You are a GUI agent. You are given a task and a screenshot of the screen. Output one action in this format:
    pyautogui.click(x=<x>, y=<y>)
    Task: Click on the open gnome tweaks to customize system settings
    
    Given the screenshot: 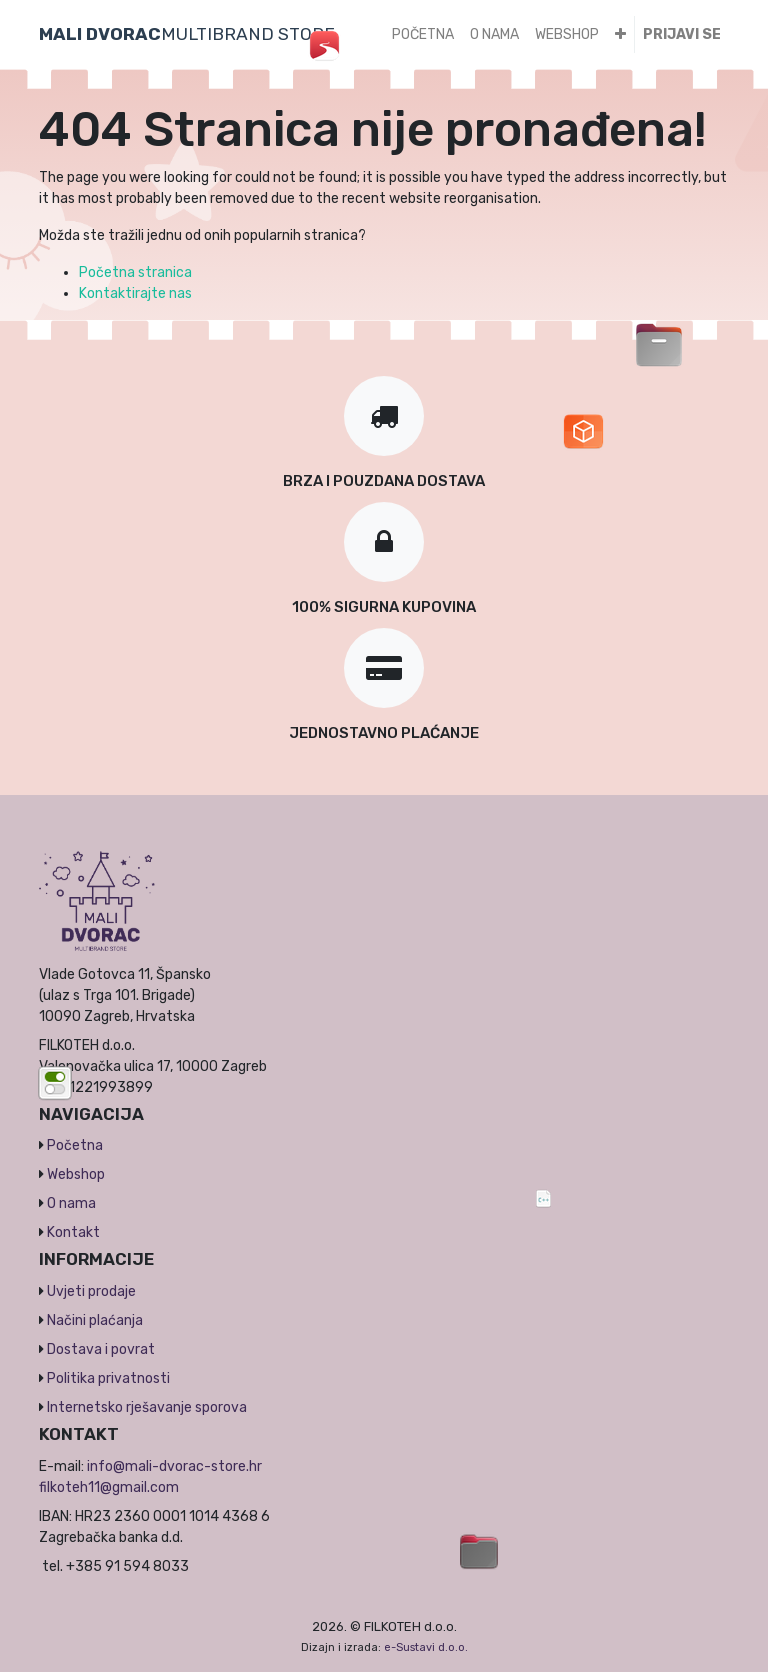 What is the action you would take?
    pyautogui.click(x=55, y=1083)
    